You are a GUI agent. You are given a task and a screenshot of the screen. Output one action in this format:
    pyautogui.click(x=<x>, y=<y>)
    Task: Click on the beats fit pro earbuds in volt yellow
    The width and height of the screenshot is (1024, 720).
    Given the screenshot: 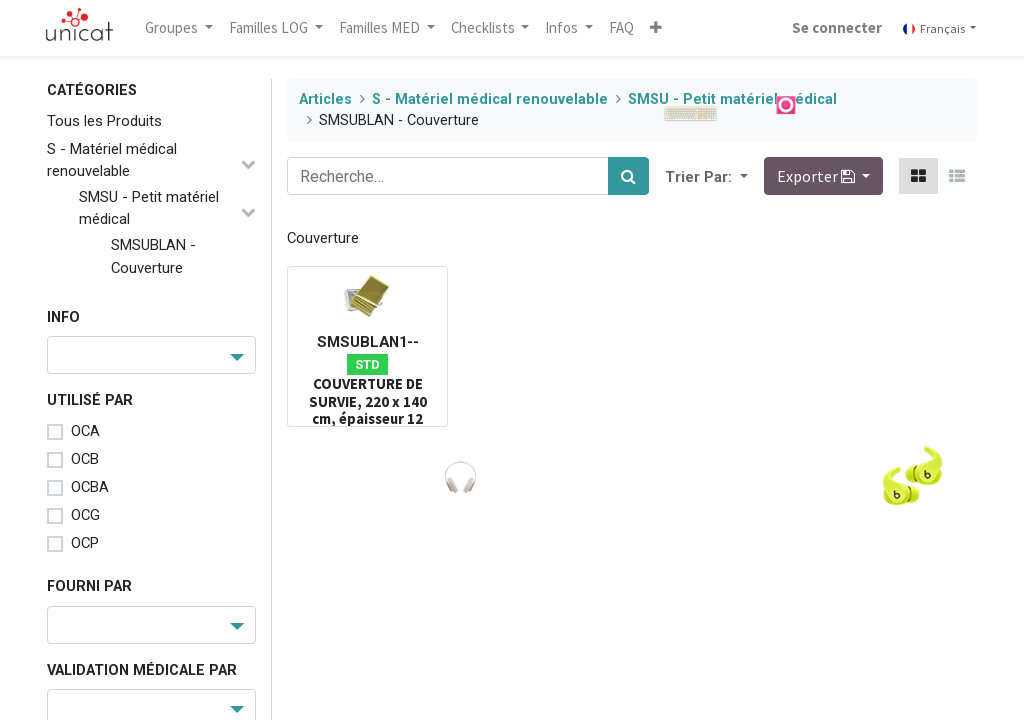 What is the action you would take?
    pyautogui.click(x=912, y=476)
    